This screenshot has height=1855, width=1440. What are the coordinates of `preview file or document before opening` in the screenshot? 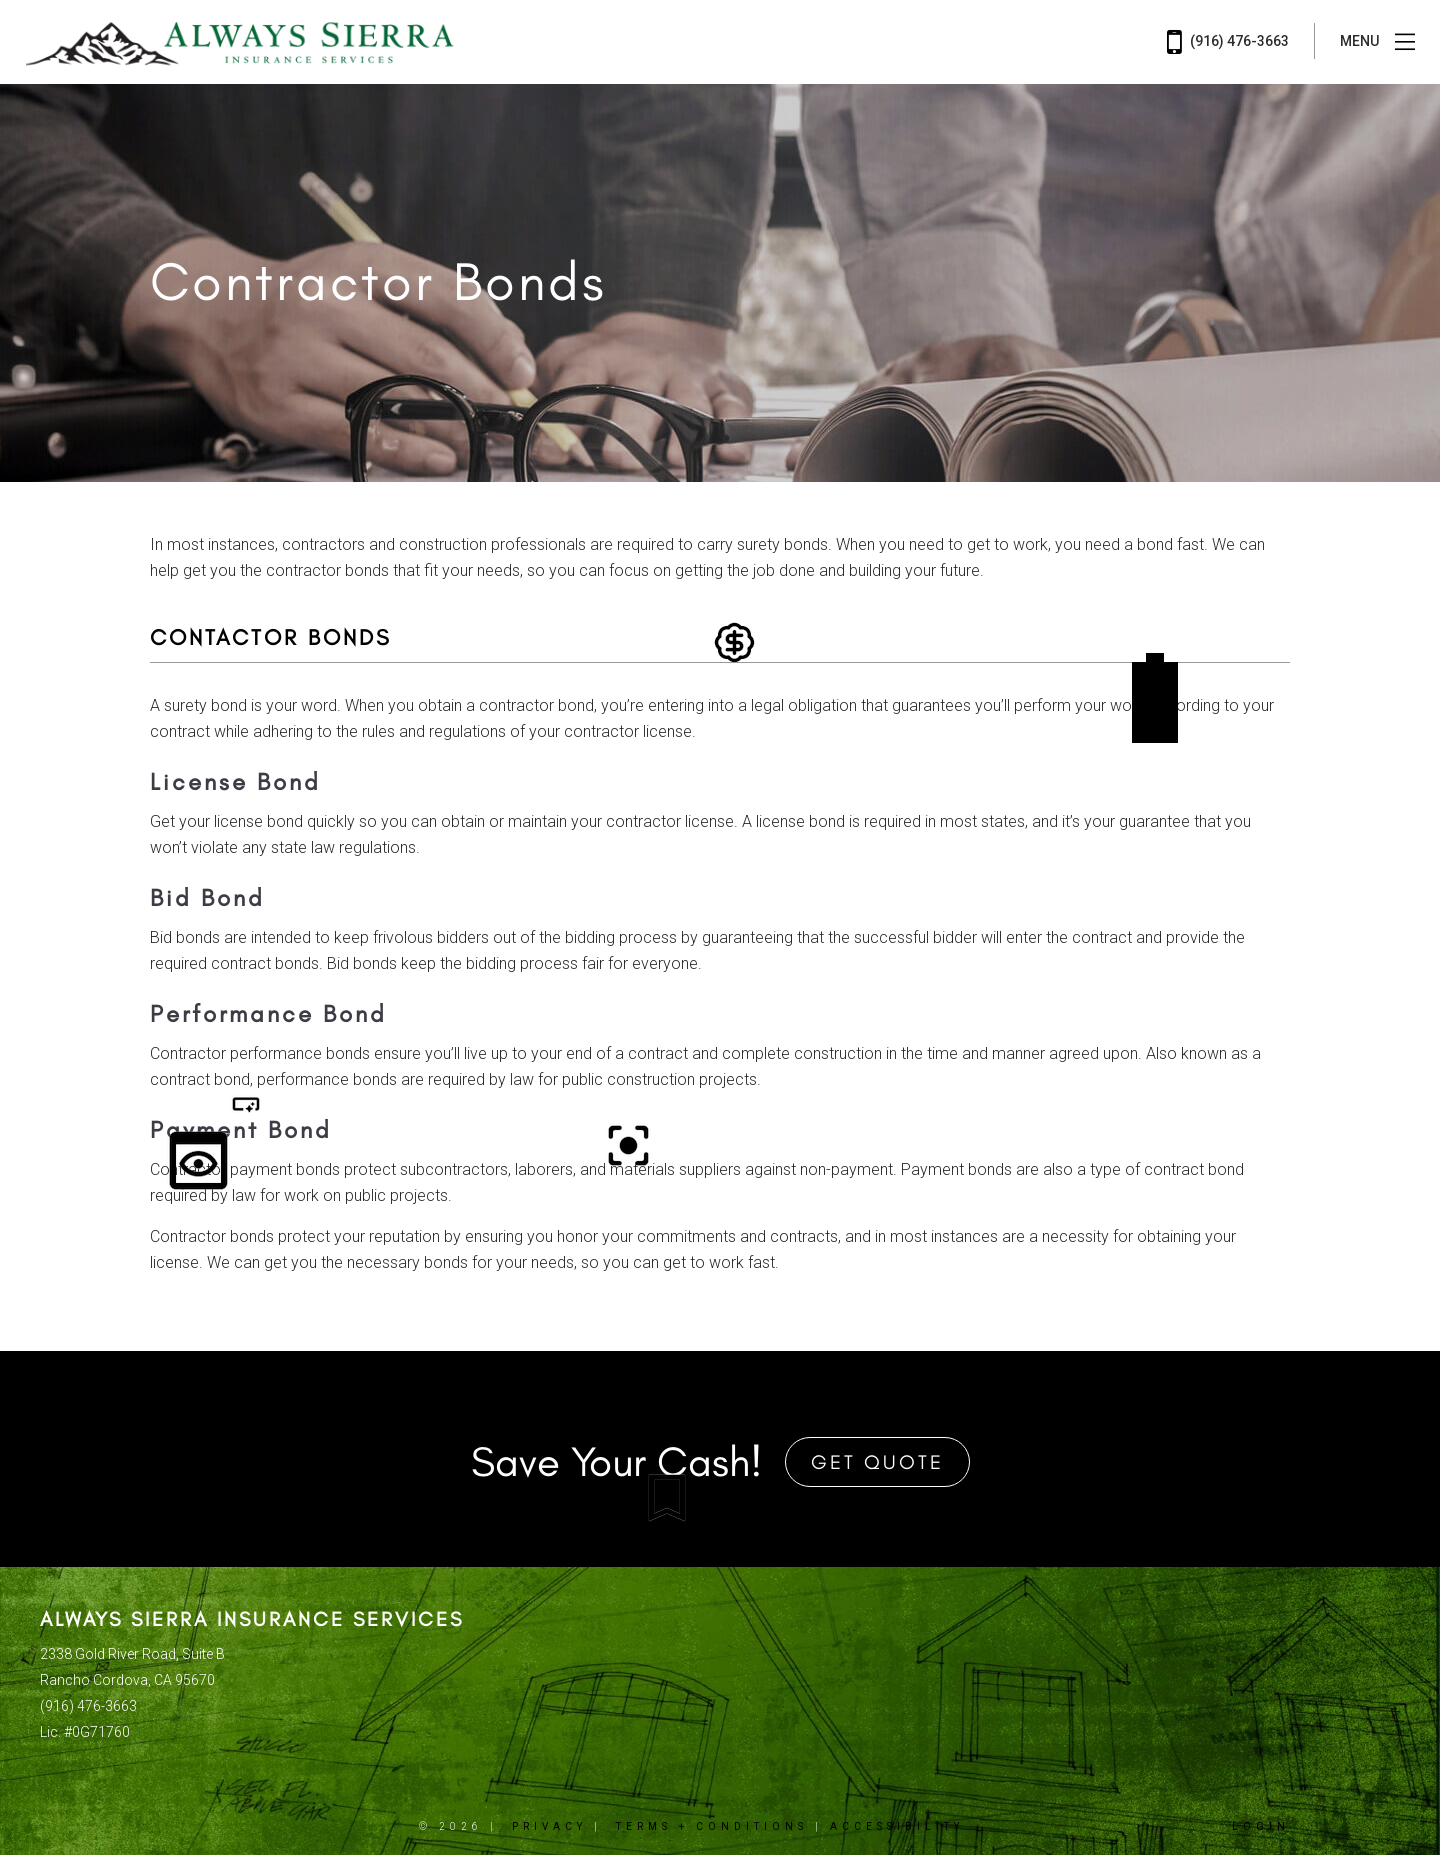 It's located at (198, 1160).